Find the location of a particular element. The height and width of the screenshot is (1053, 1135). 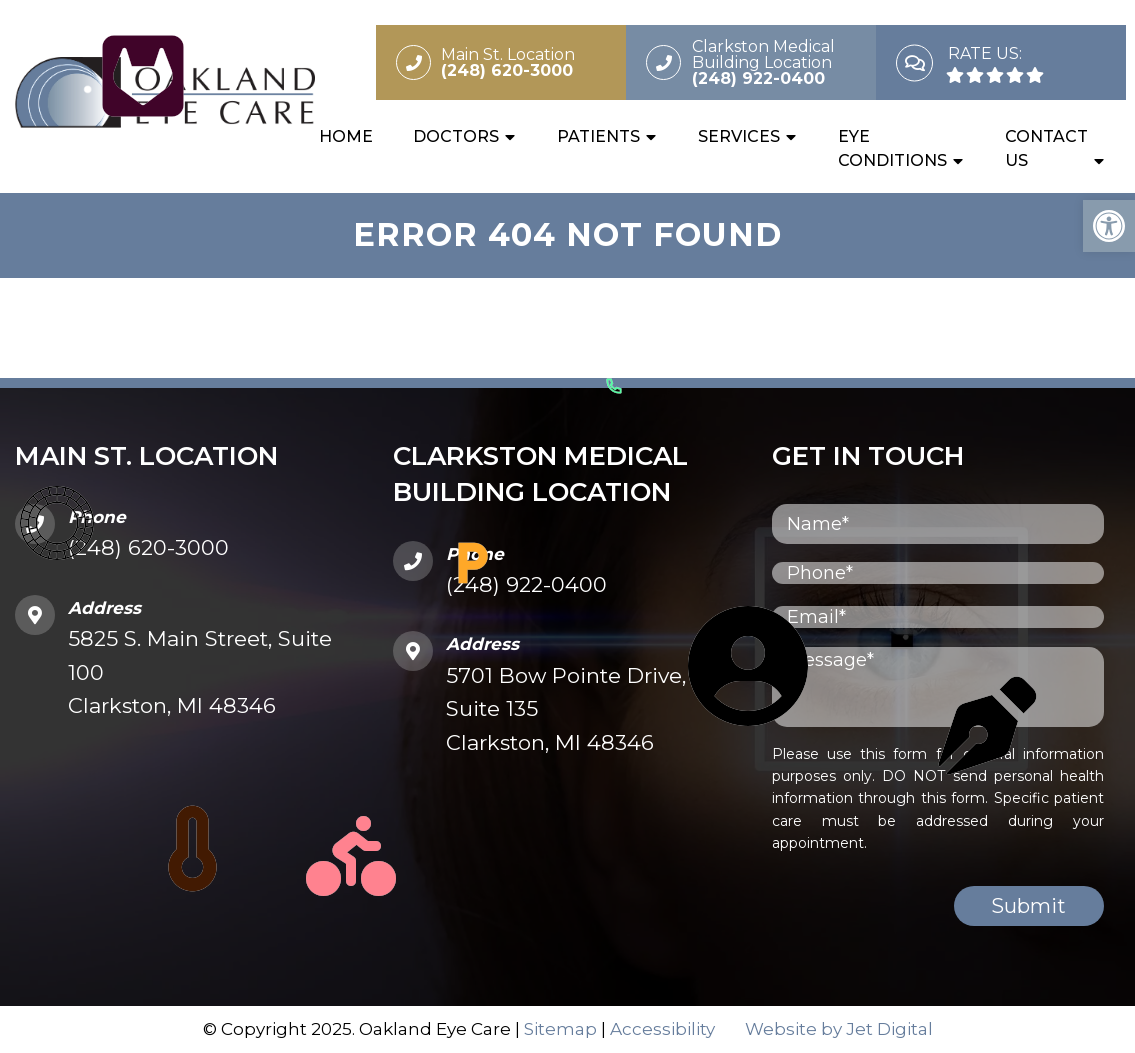

indicates a parking area or facility is located at coordinates (472, 563).